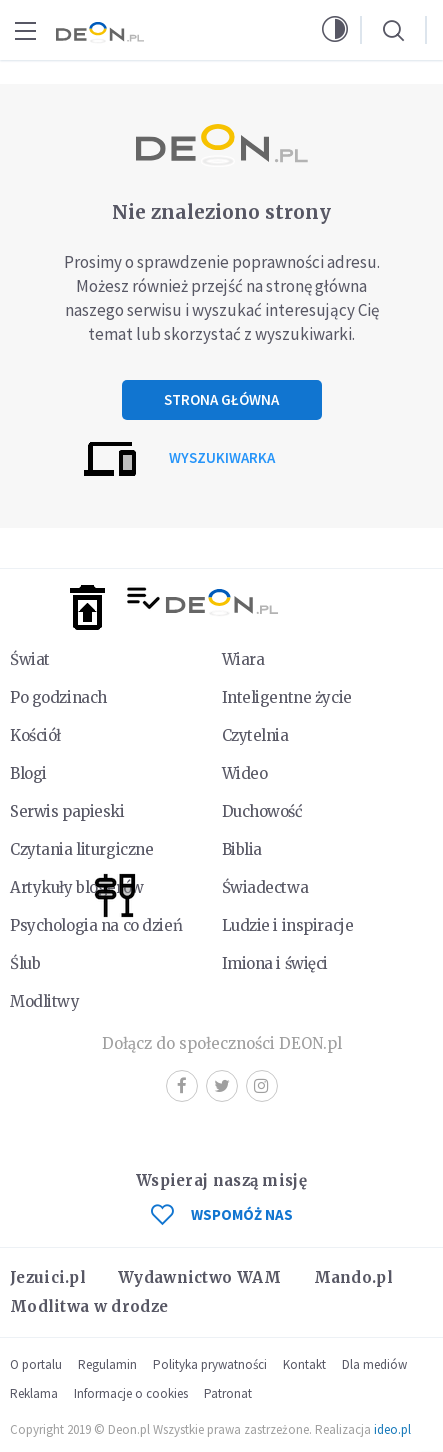 The height and width of the screenshot is (1452, 443). I want to click on view connected devices, so click(110, 459).